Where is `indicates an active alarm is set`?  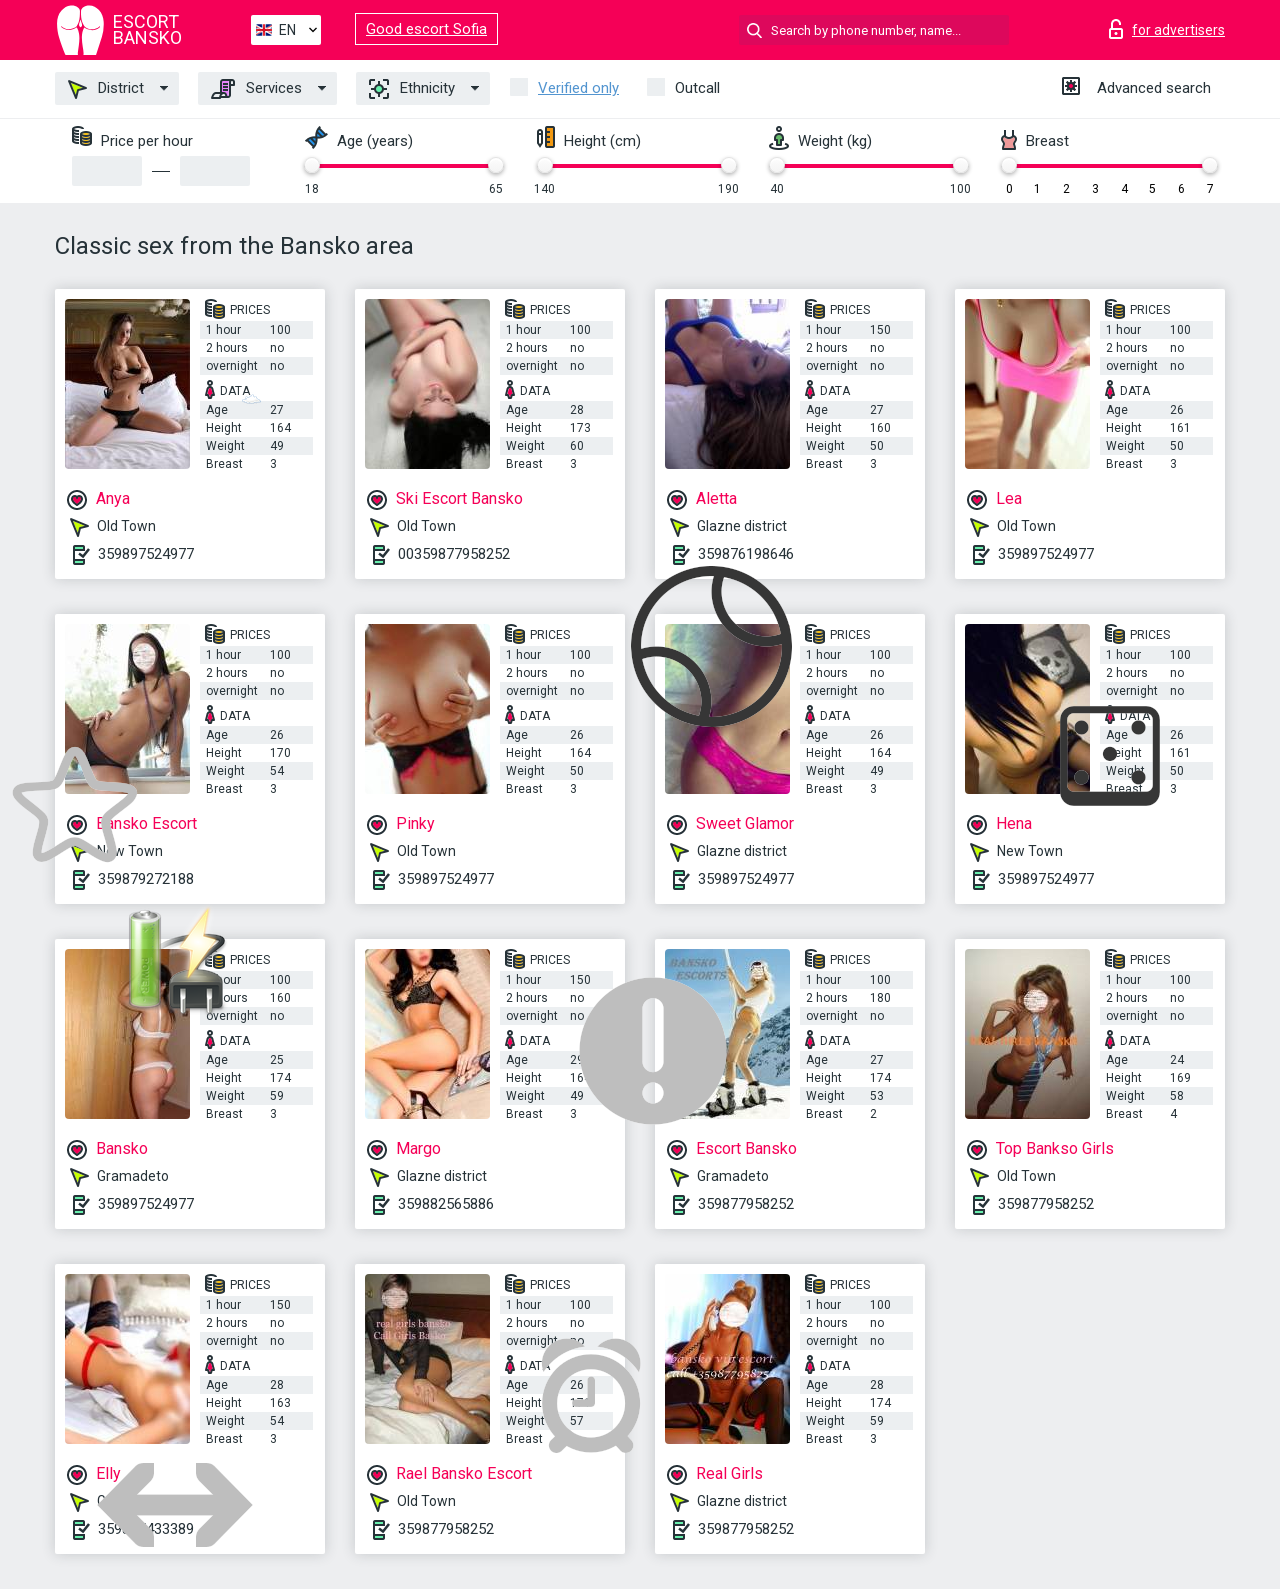 indicates an active alarm is set is located at coordinates (595, 1392).